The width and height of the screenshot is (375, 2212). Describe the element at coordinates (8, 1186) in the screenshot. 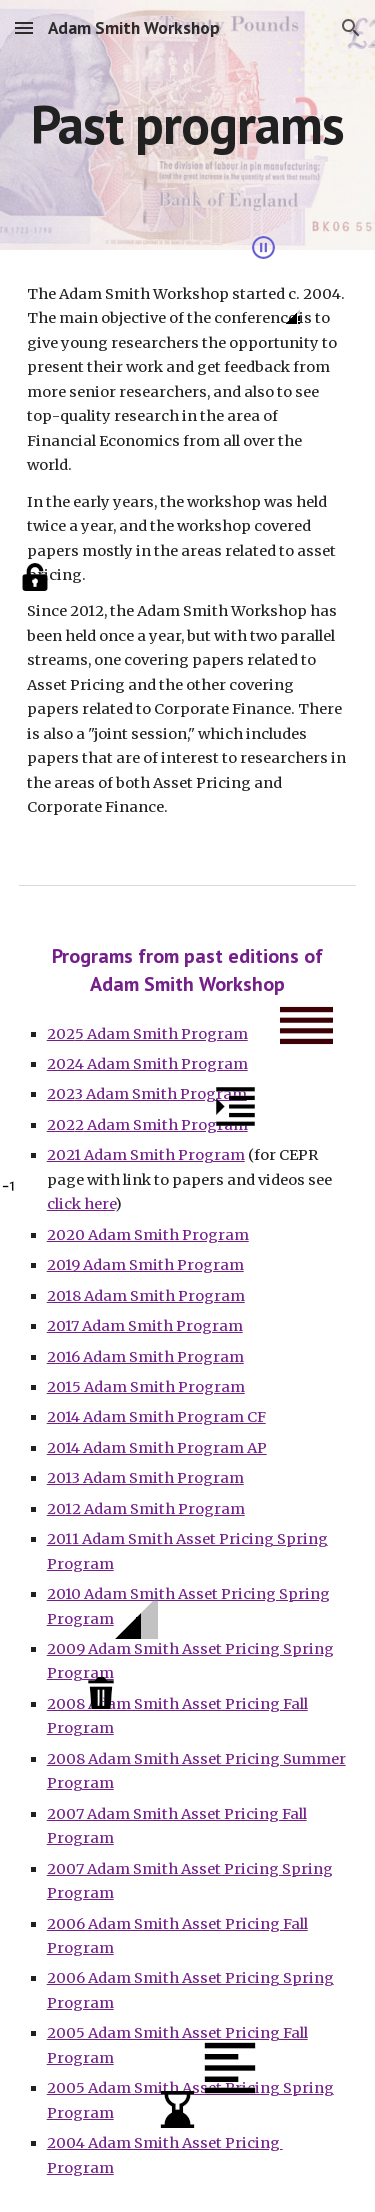

I see `decrease exposure by one stop` at that location.